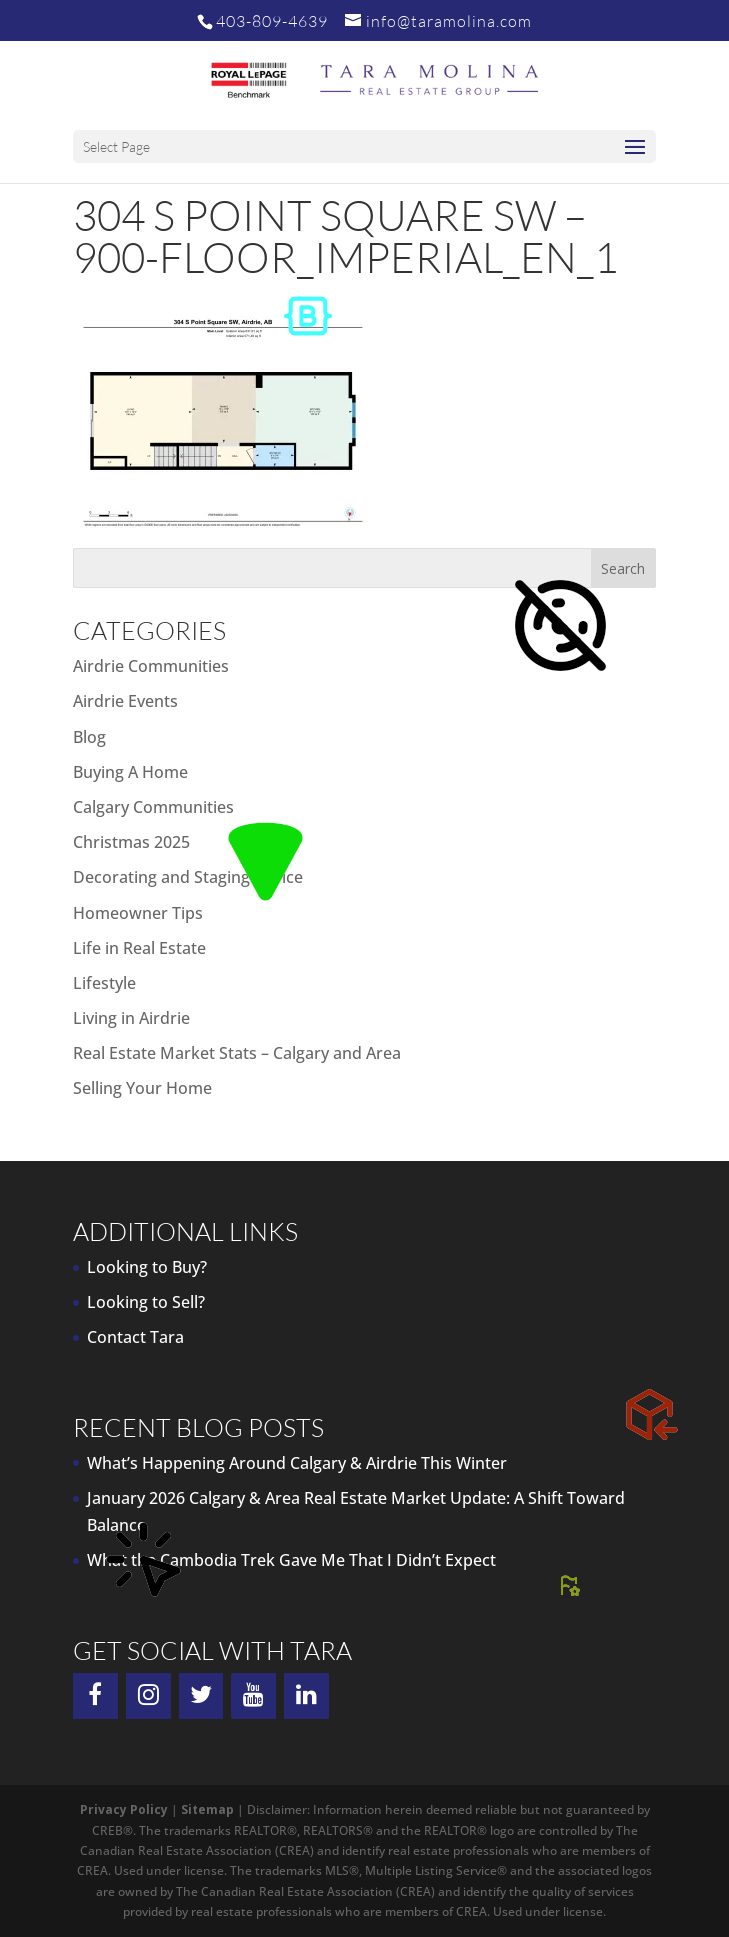 The image size is (729, 1937). What do you see at coordinates (143, 1559) in the screenshot?
I see `tap or click to interact` at bounding box center [143, 1559].